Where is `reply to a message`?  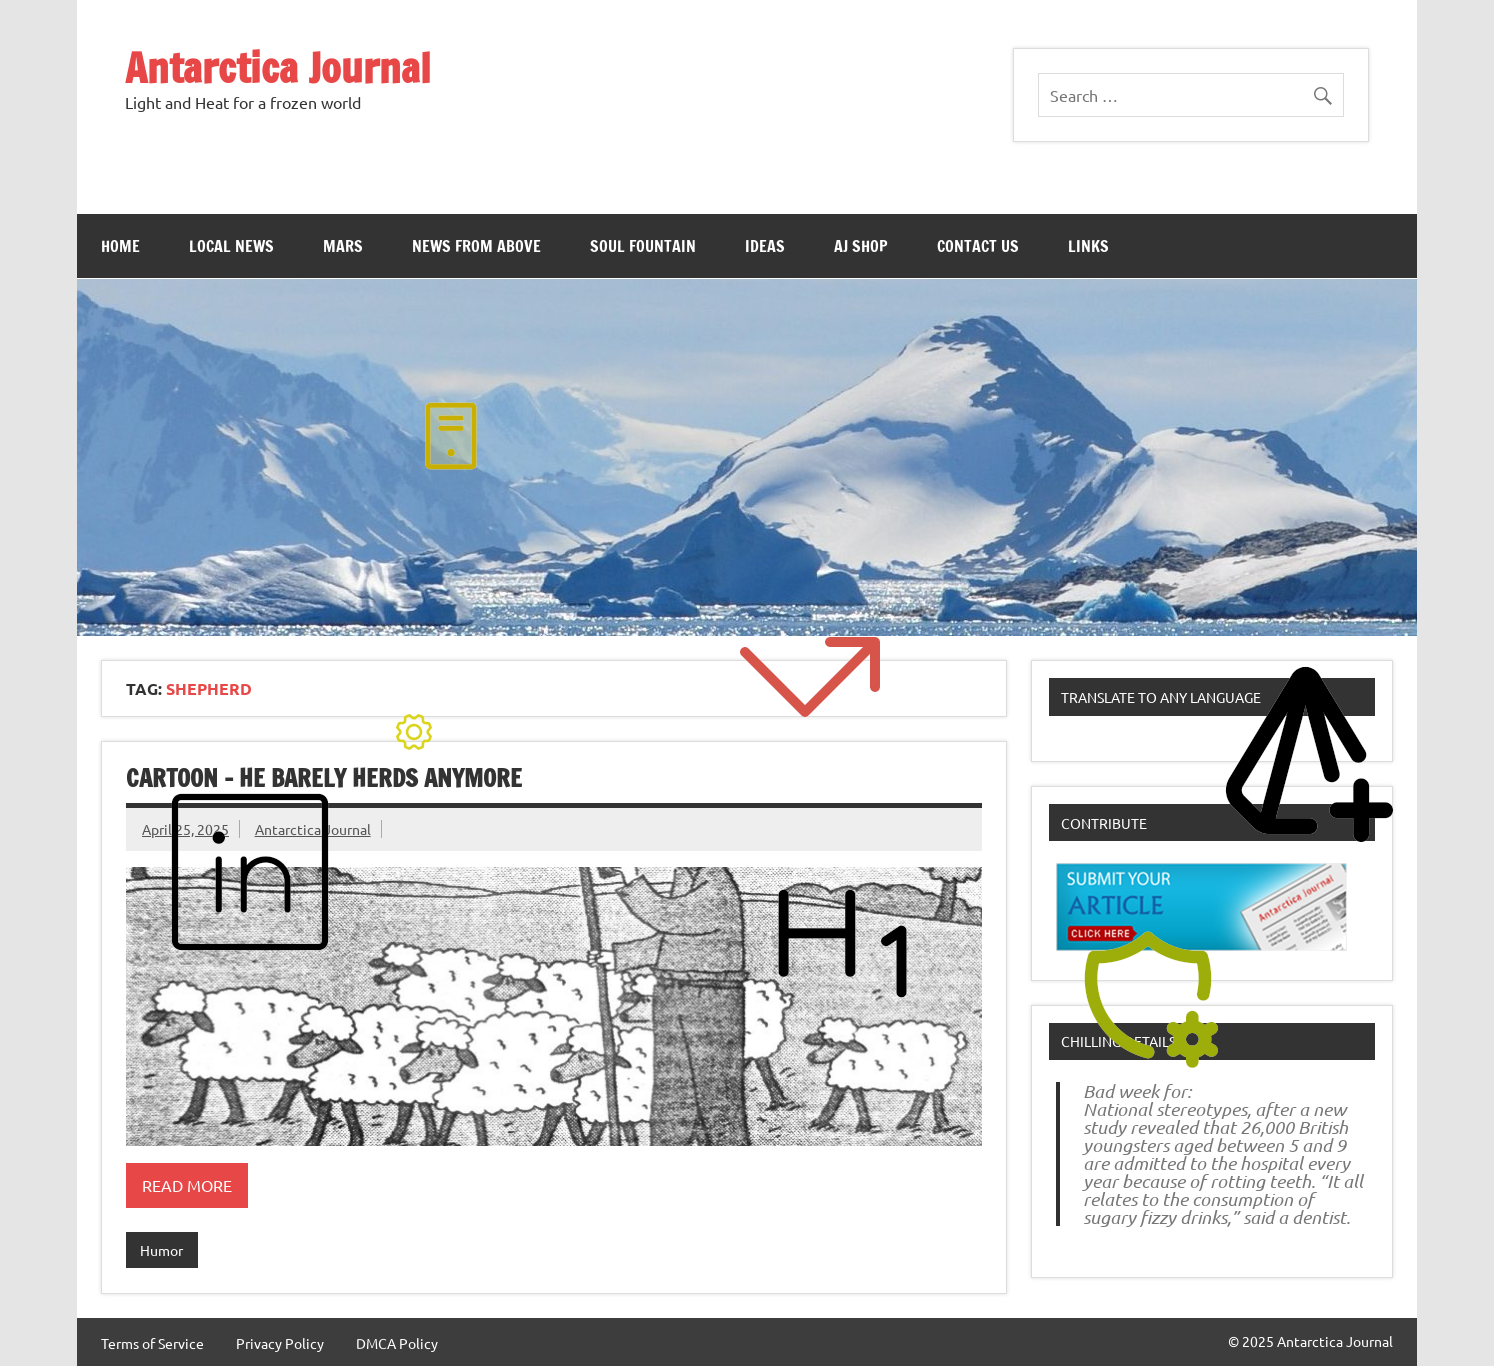 reply to a message is located at coordinates (810, 672).